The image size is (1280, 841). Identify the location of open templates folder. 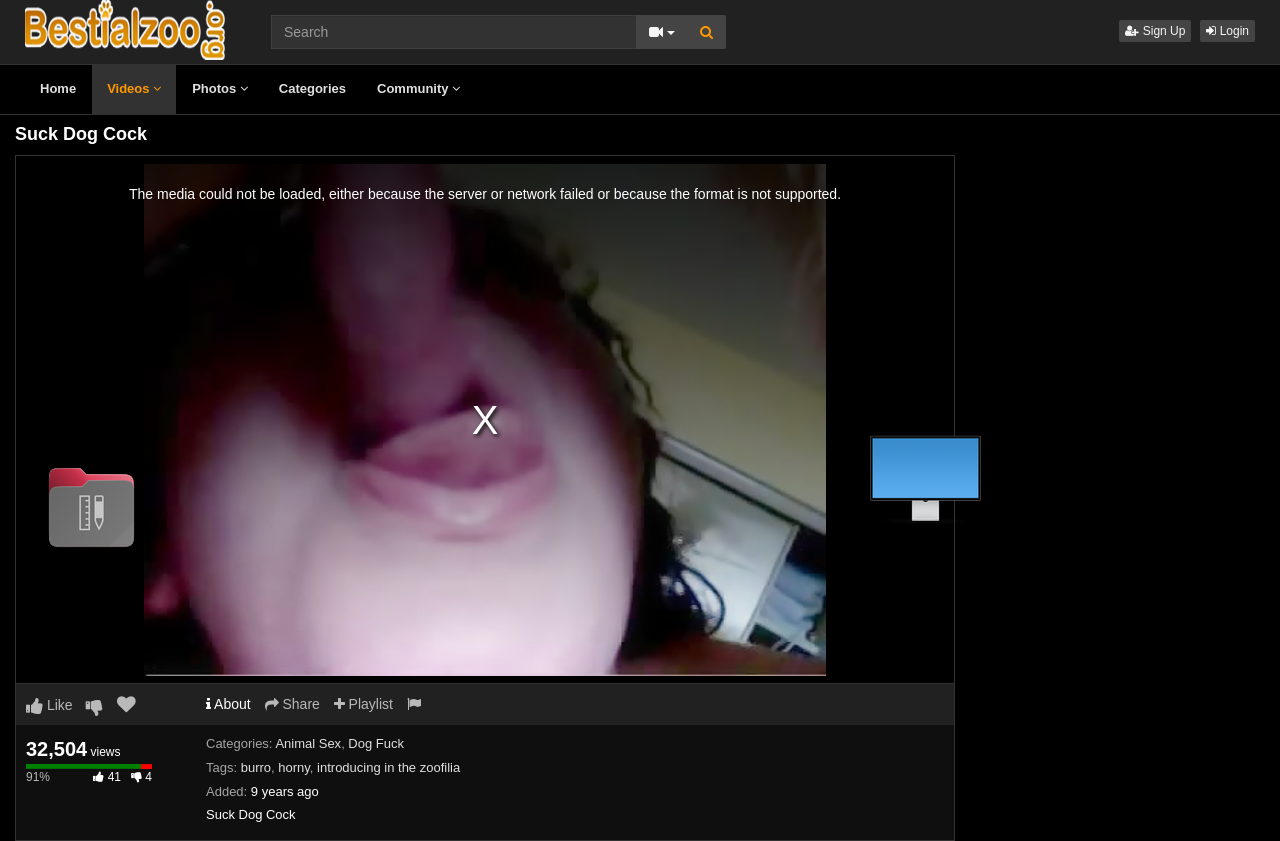
(91, 507).